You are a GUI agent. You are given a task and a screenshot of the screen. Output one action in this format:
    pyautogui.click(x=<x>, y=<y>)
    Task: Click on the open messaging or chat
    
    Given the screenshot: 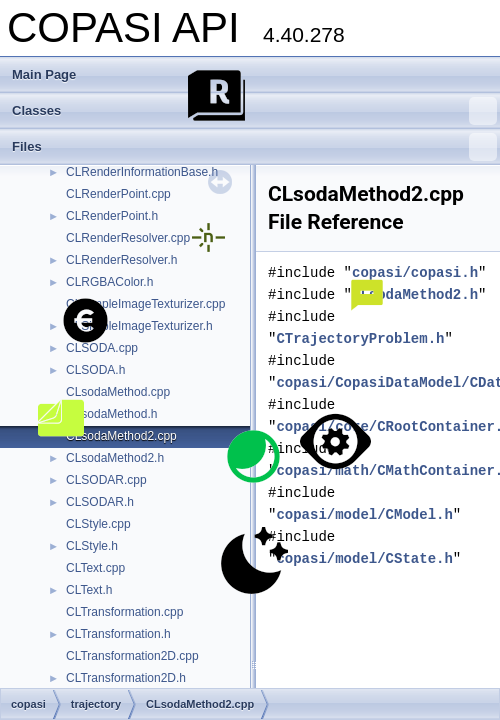 What is the action you would take?
    pyautogui.click(x=367, y=294)
    